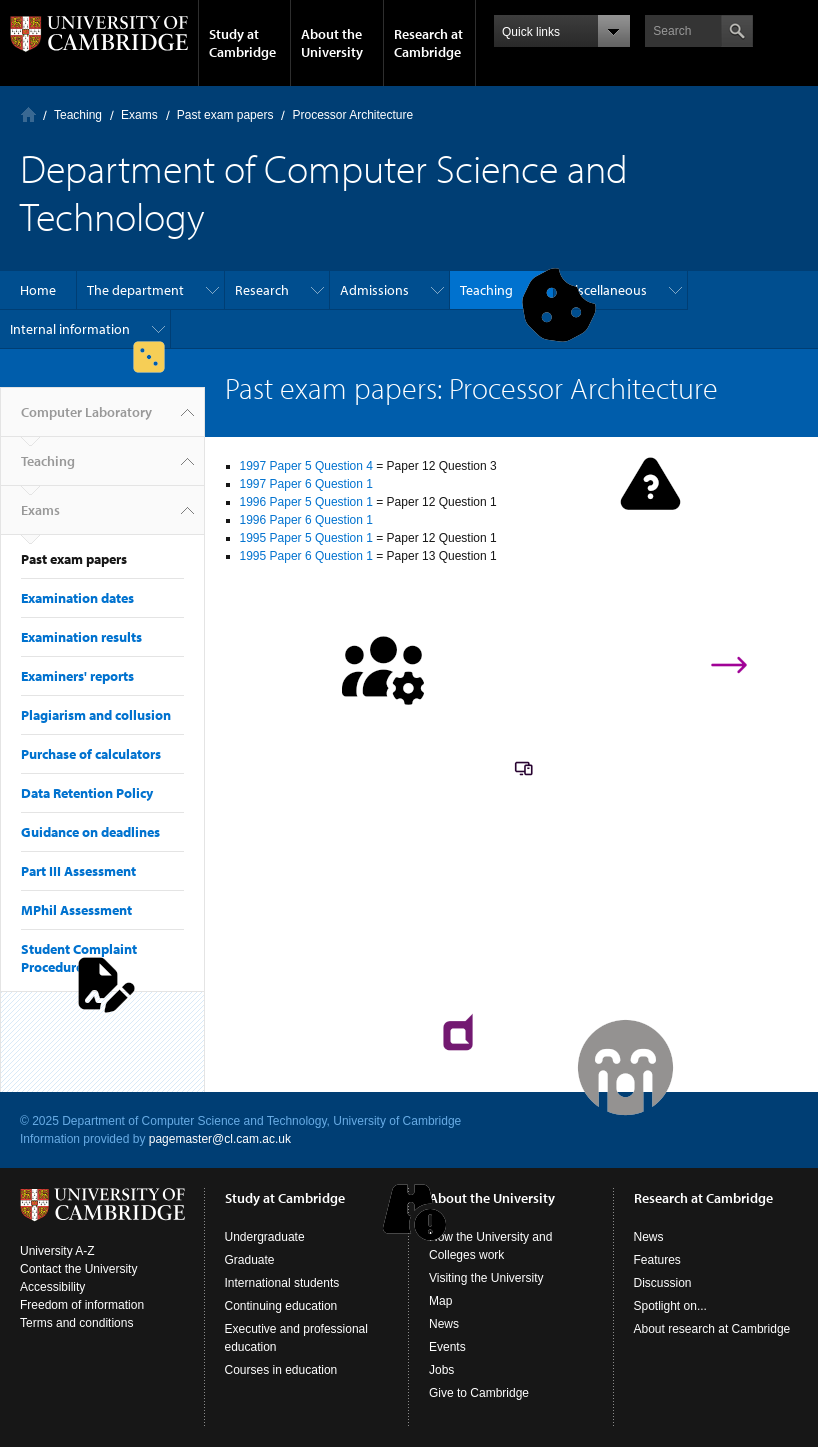 The height and width of the screenshot is (1447, 818). I want to click on road hazard or traffic warning ahead, so click(411, 1209).